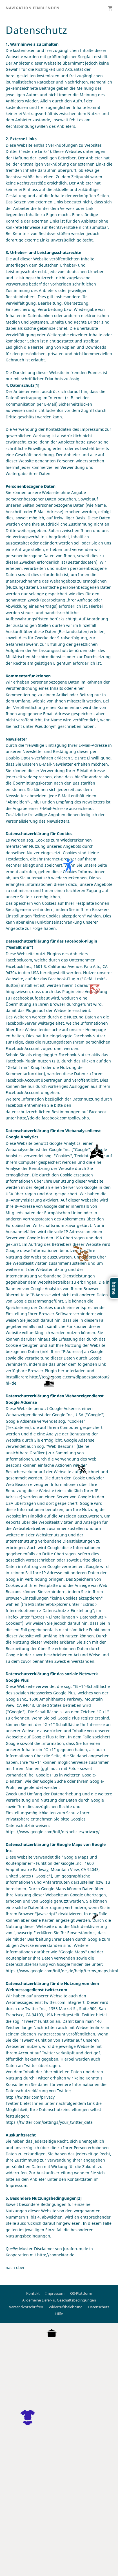 Image resolution: width=118 pixels, height=2576 pixels. What do you see at coordinates (97, 1151) in the screenshot?
I see `select turban headwear for character customization` at bounding box center [97, 1151].